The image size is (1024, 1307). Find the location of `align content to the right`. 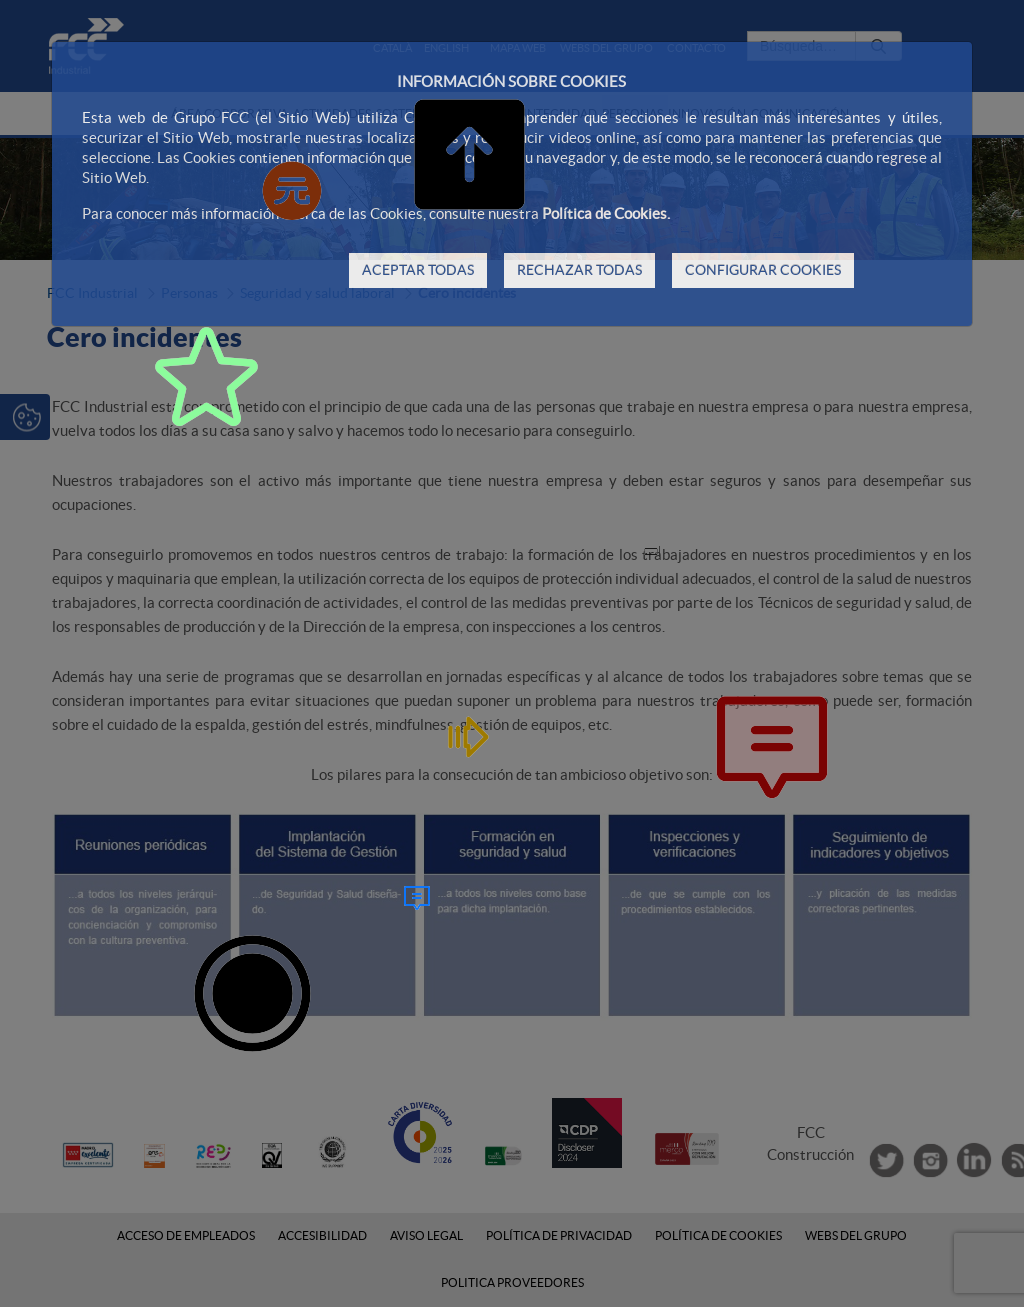

align content to the right is located at coordinates (652, 551).